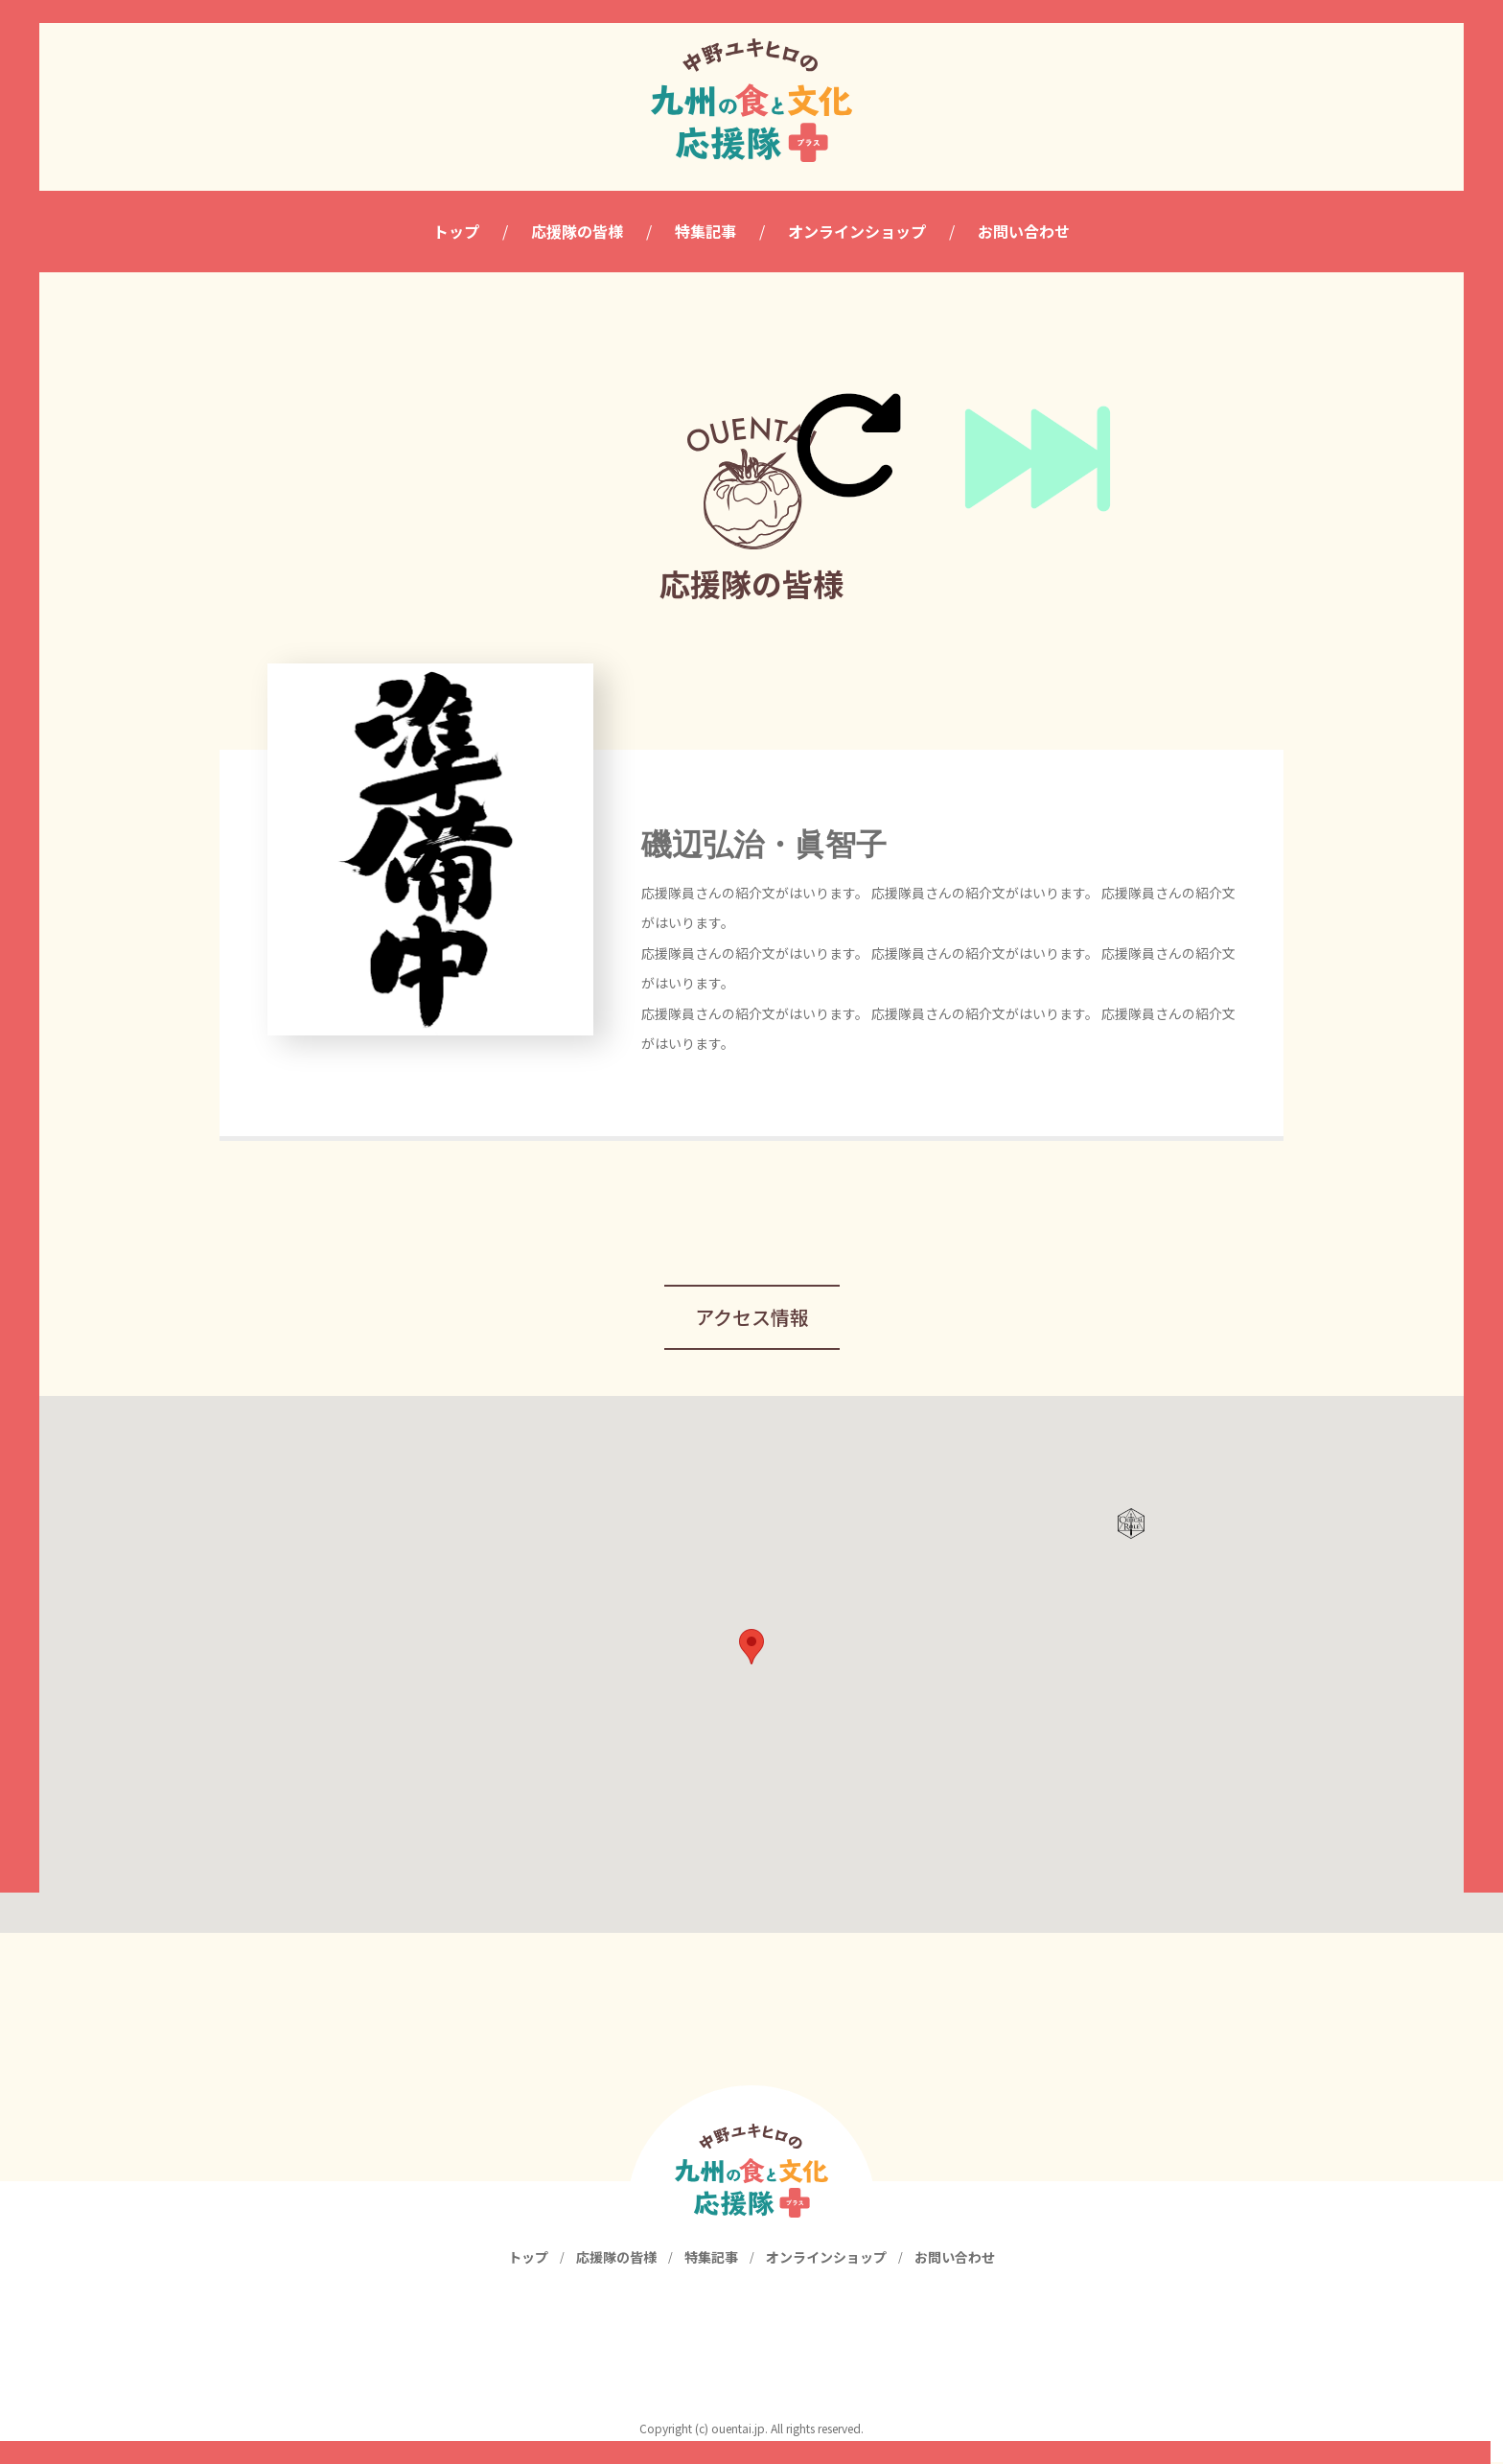 This screenshot has height=2464, width=1503. What do you see at coordinates (848, 445) in the screenshot?
I see `redo the last undone action` at bounding box center [848, 445].